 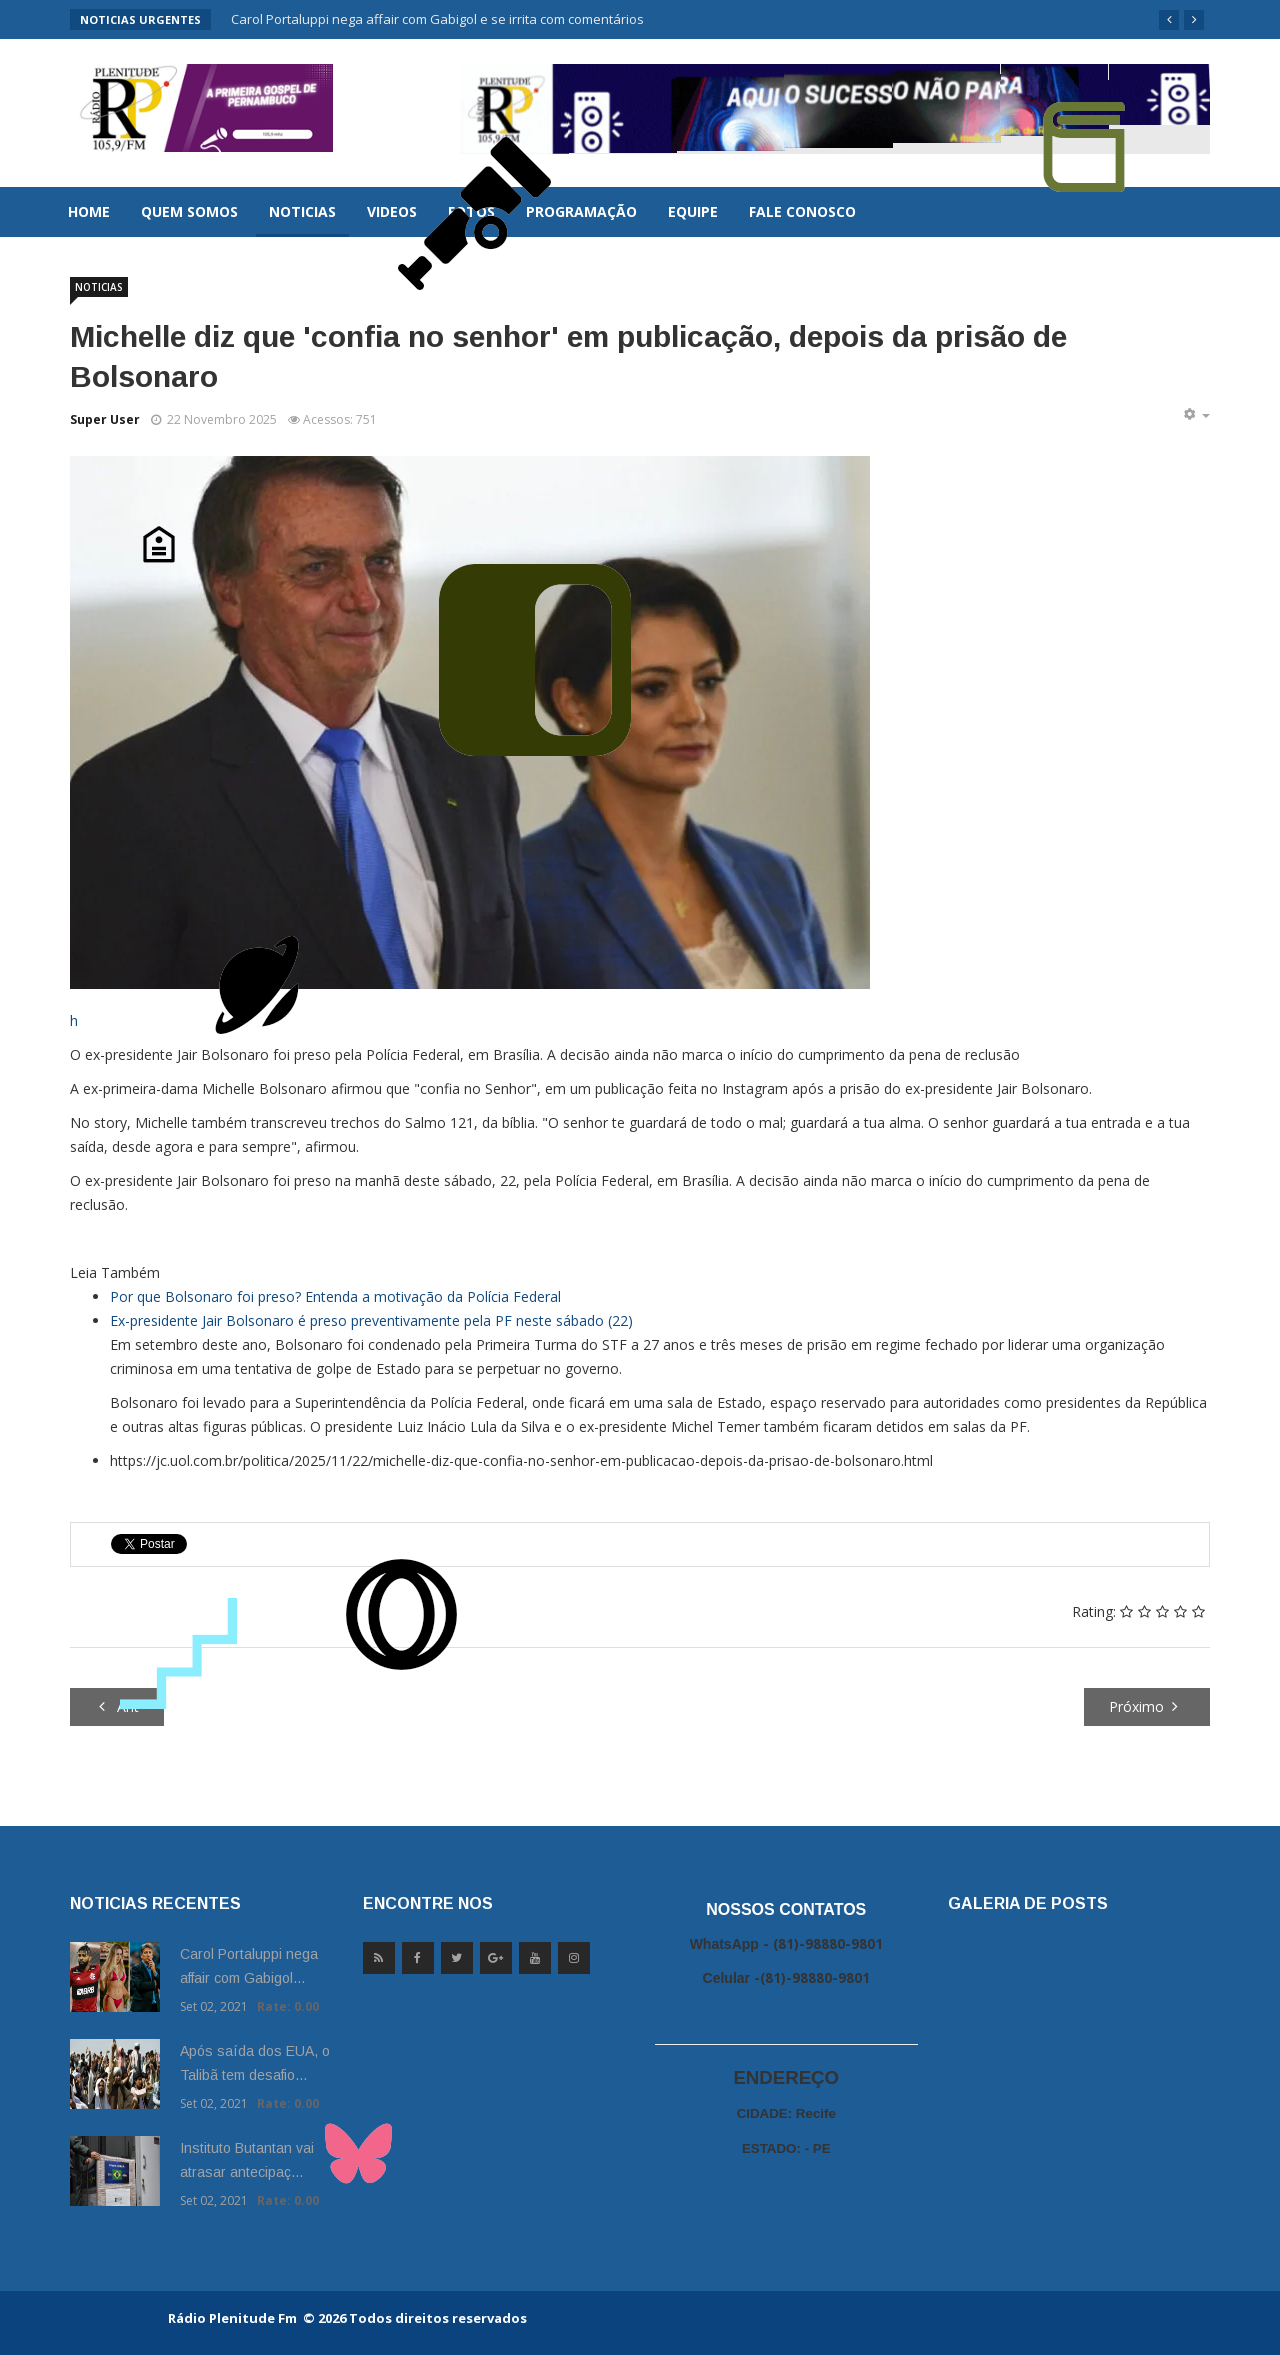 I want to click on open Fig terminal autocomplete app, so click(x=535, y=660).